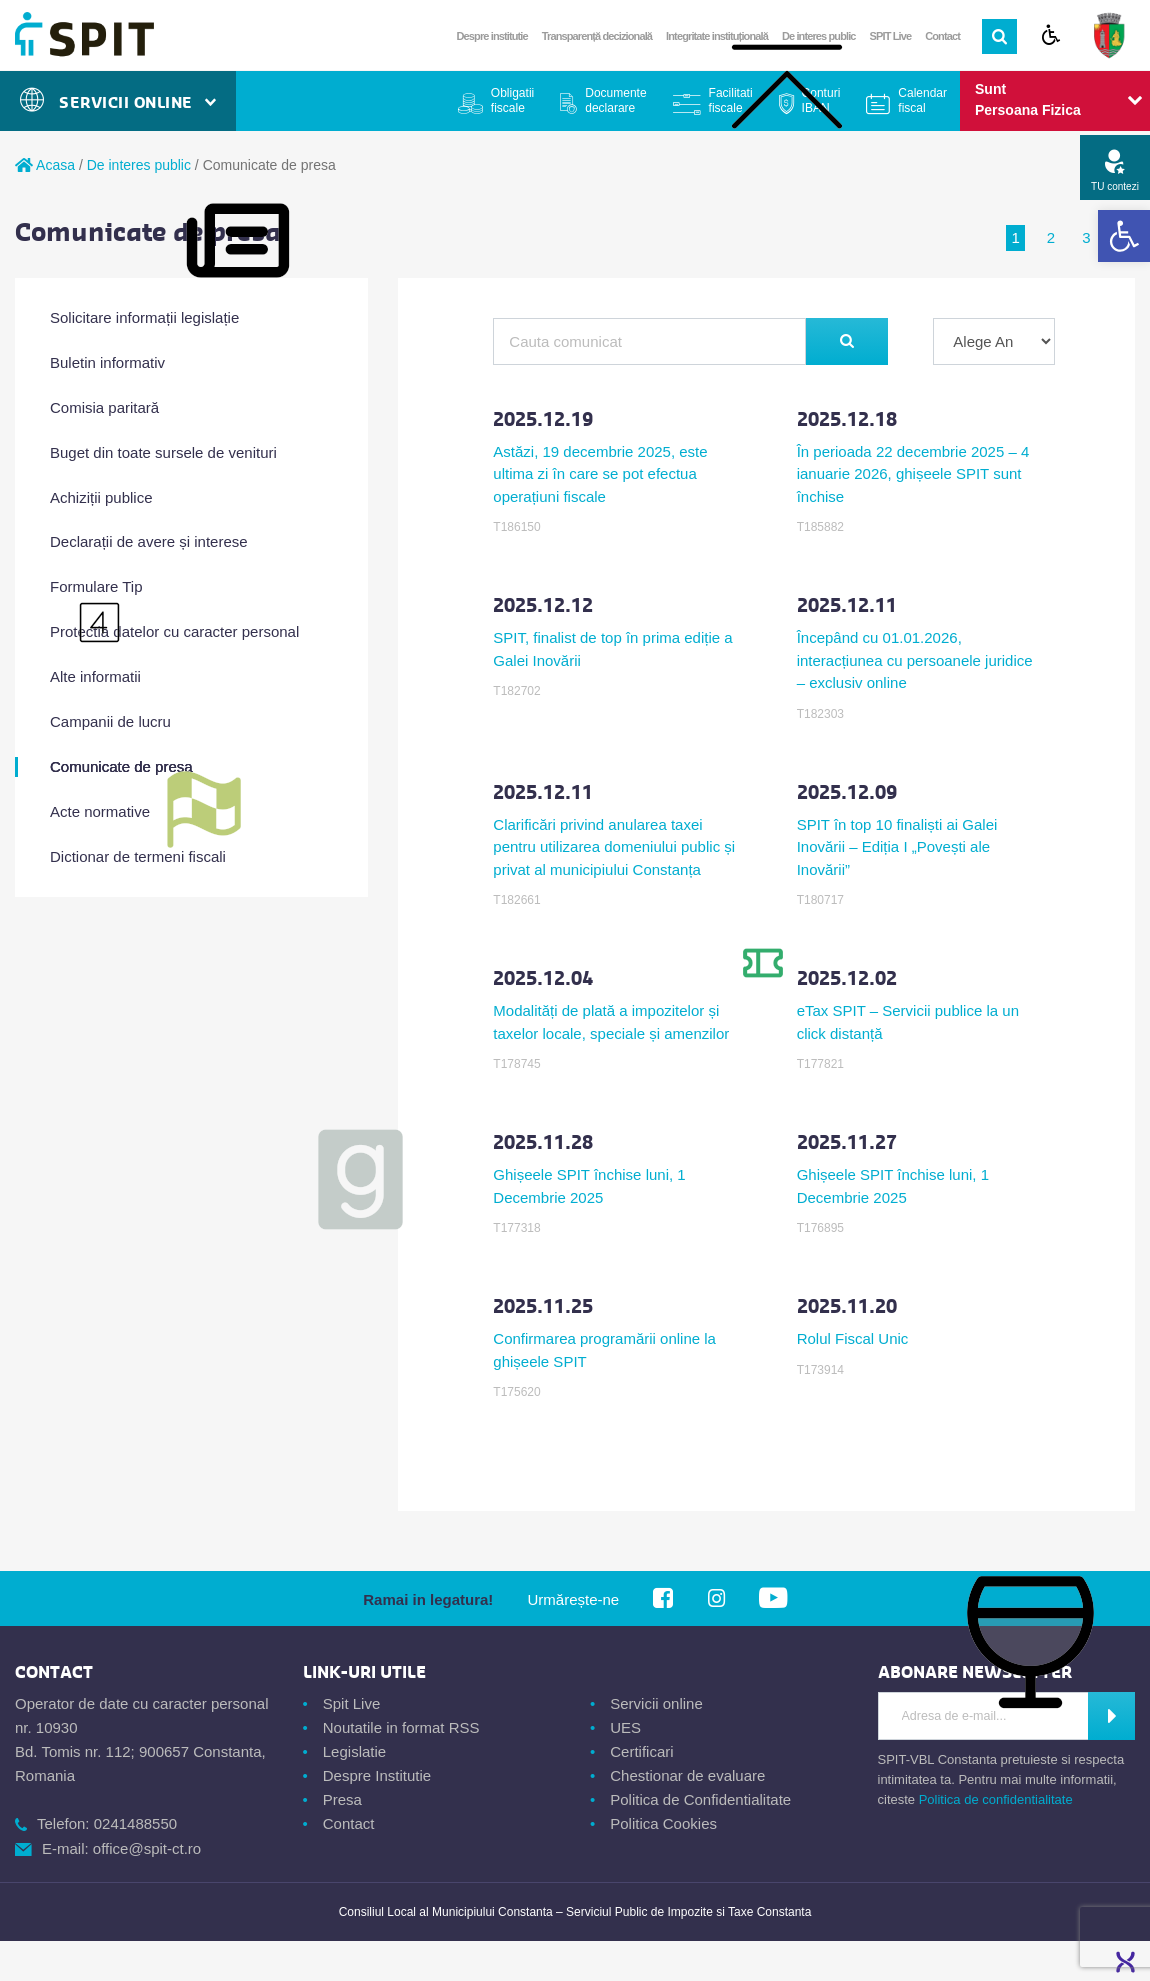  I want to click on select option number four, so click(99, 622).